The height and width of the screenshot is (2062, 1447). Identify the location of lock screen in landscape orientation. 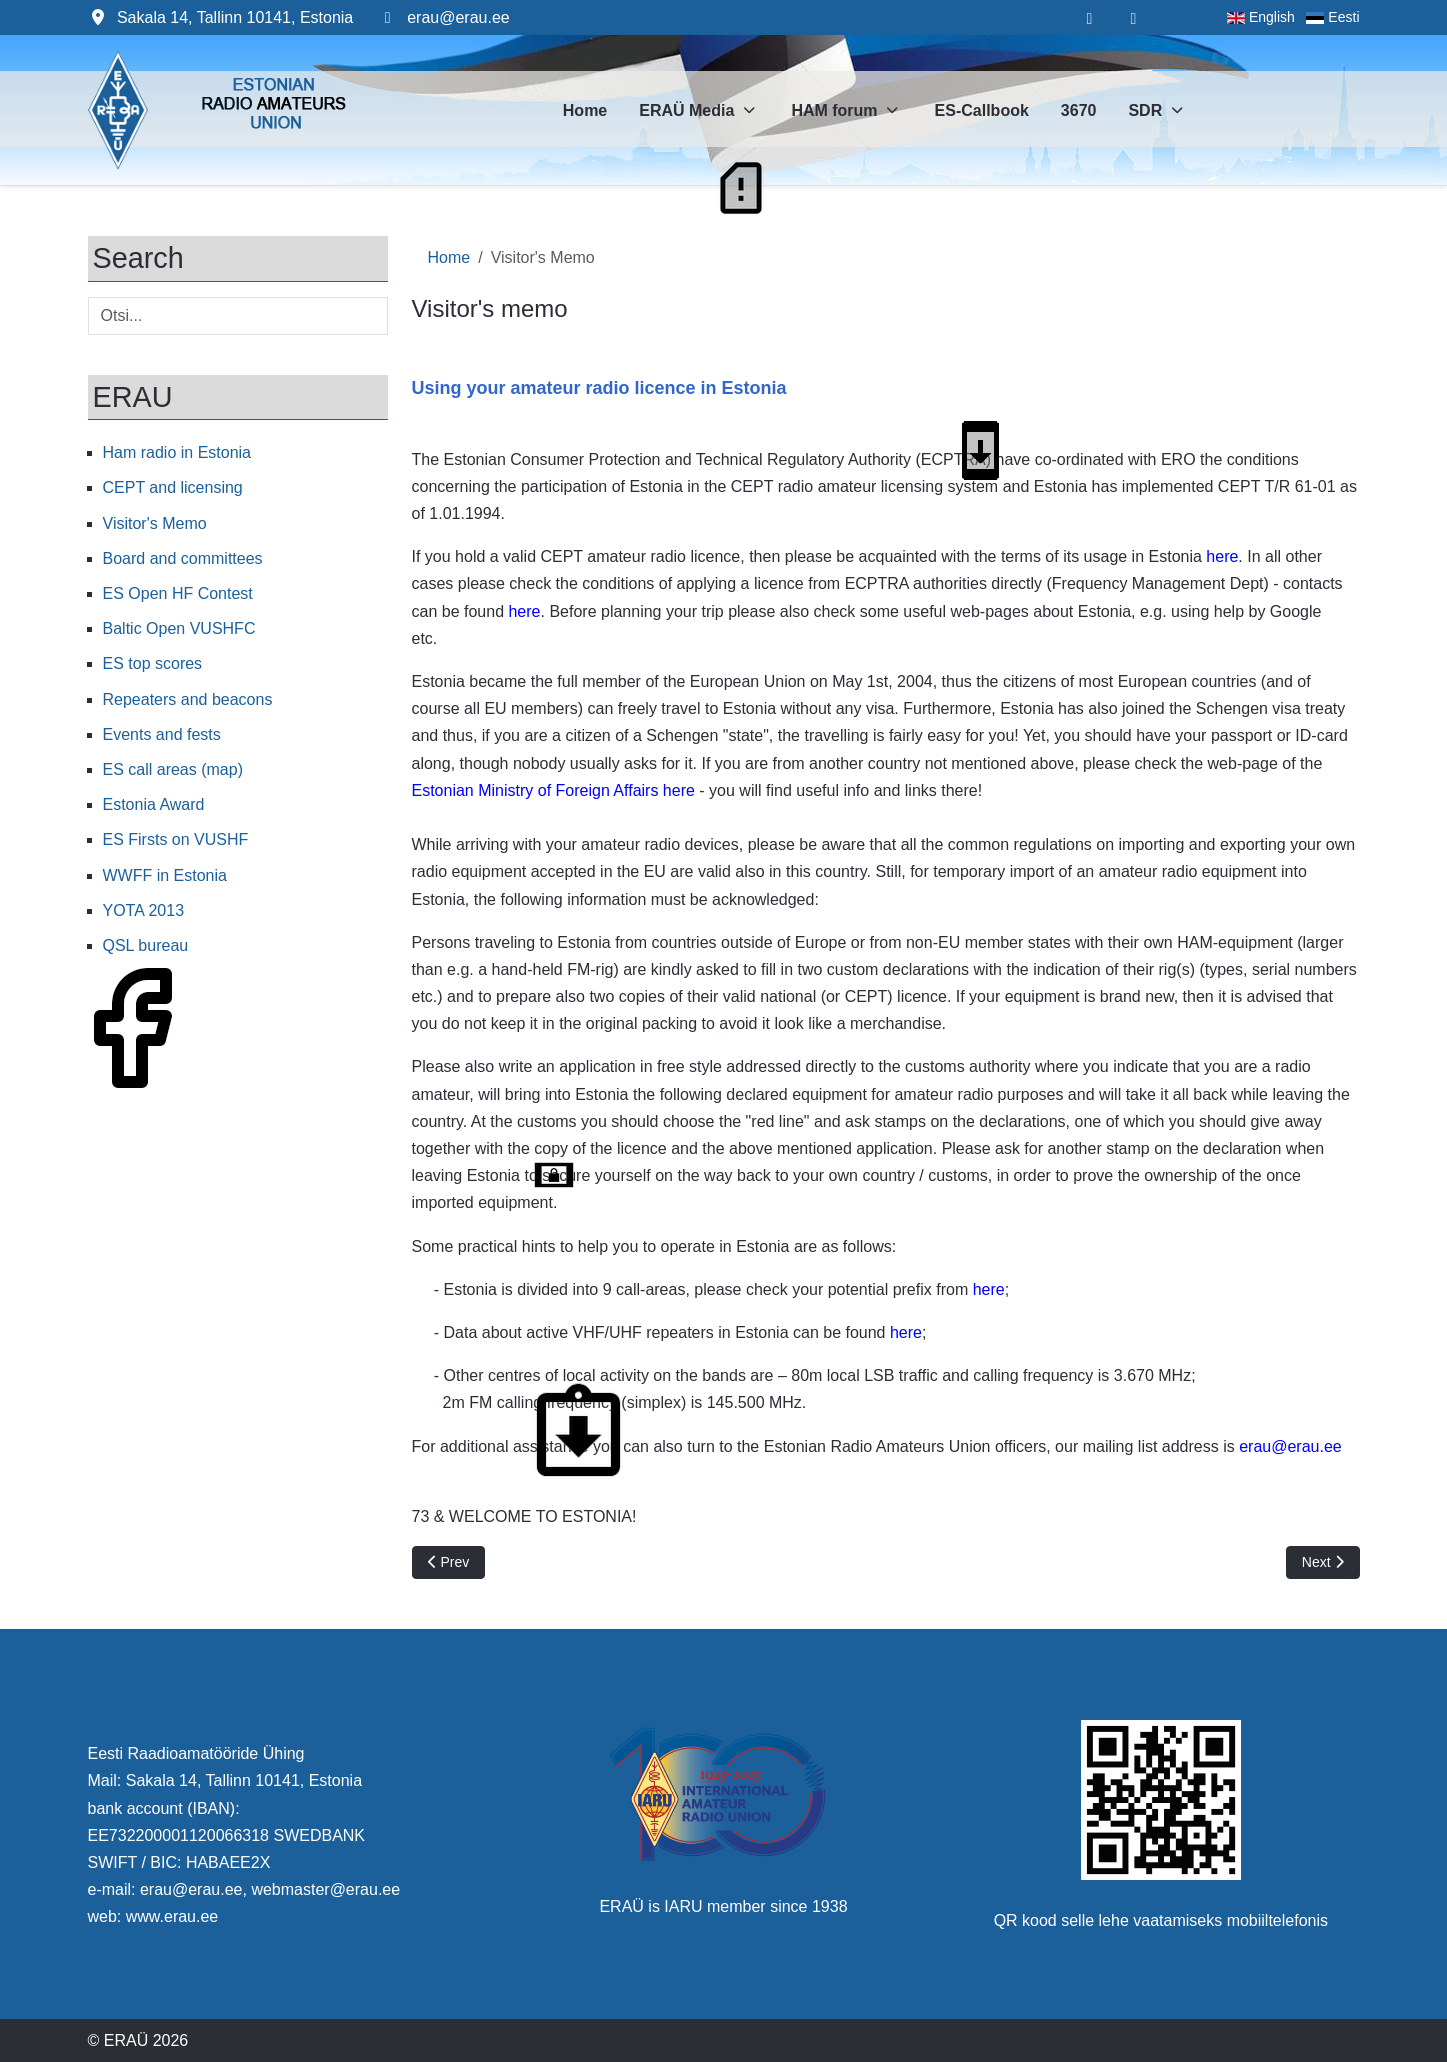
(554, 1175).